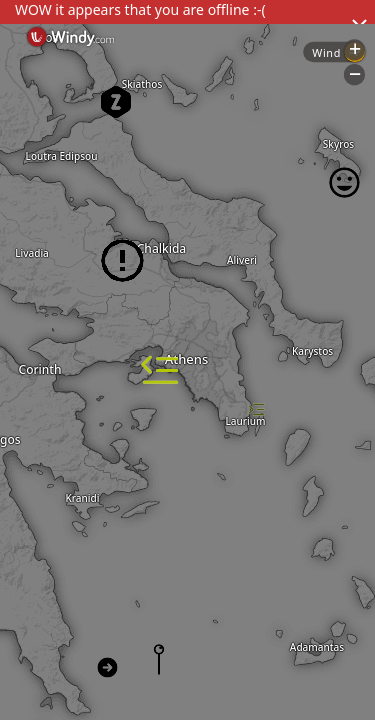  Describe the element at coordinates (160, 370) in the screenshot. I see `decrease text indentation` at that location.